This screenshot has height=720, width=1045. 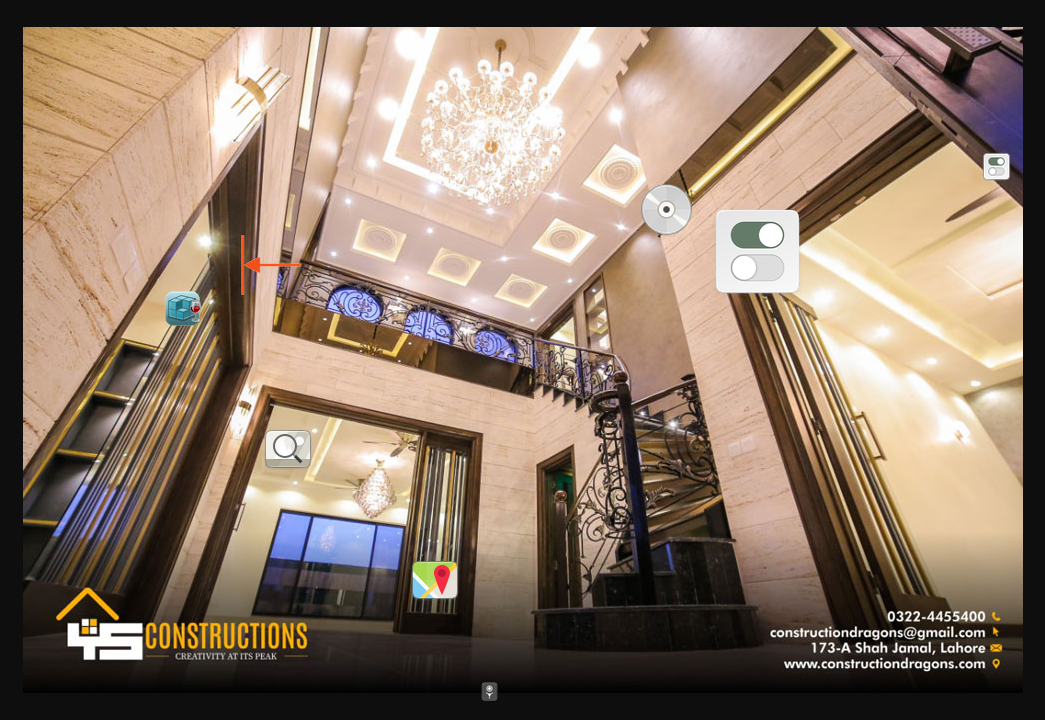 I want to click on go to the first item in a list or sequence, so click(x=271, y=265).